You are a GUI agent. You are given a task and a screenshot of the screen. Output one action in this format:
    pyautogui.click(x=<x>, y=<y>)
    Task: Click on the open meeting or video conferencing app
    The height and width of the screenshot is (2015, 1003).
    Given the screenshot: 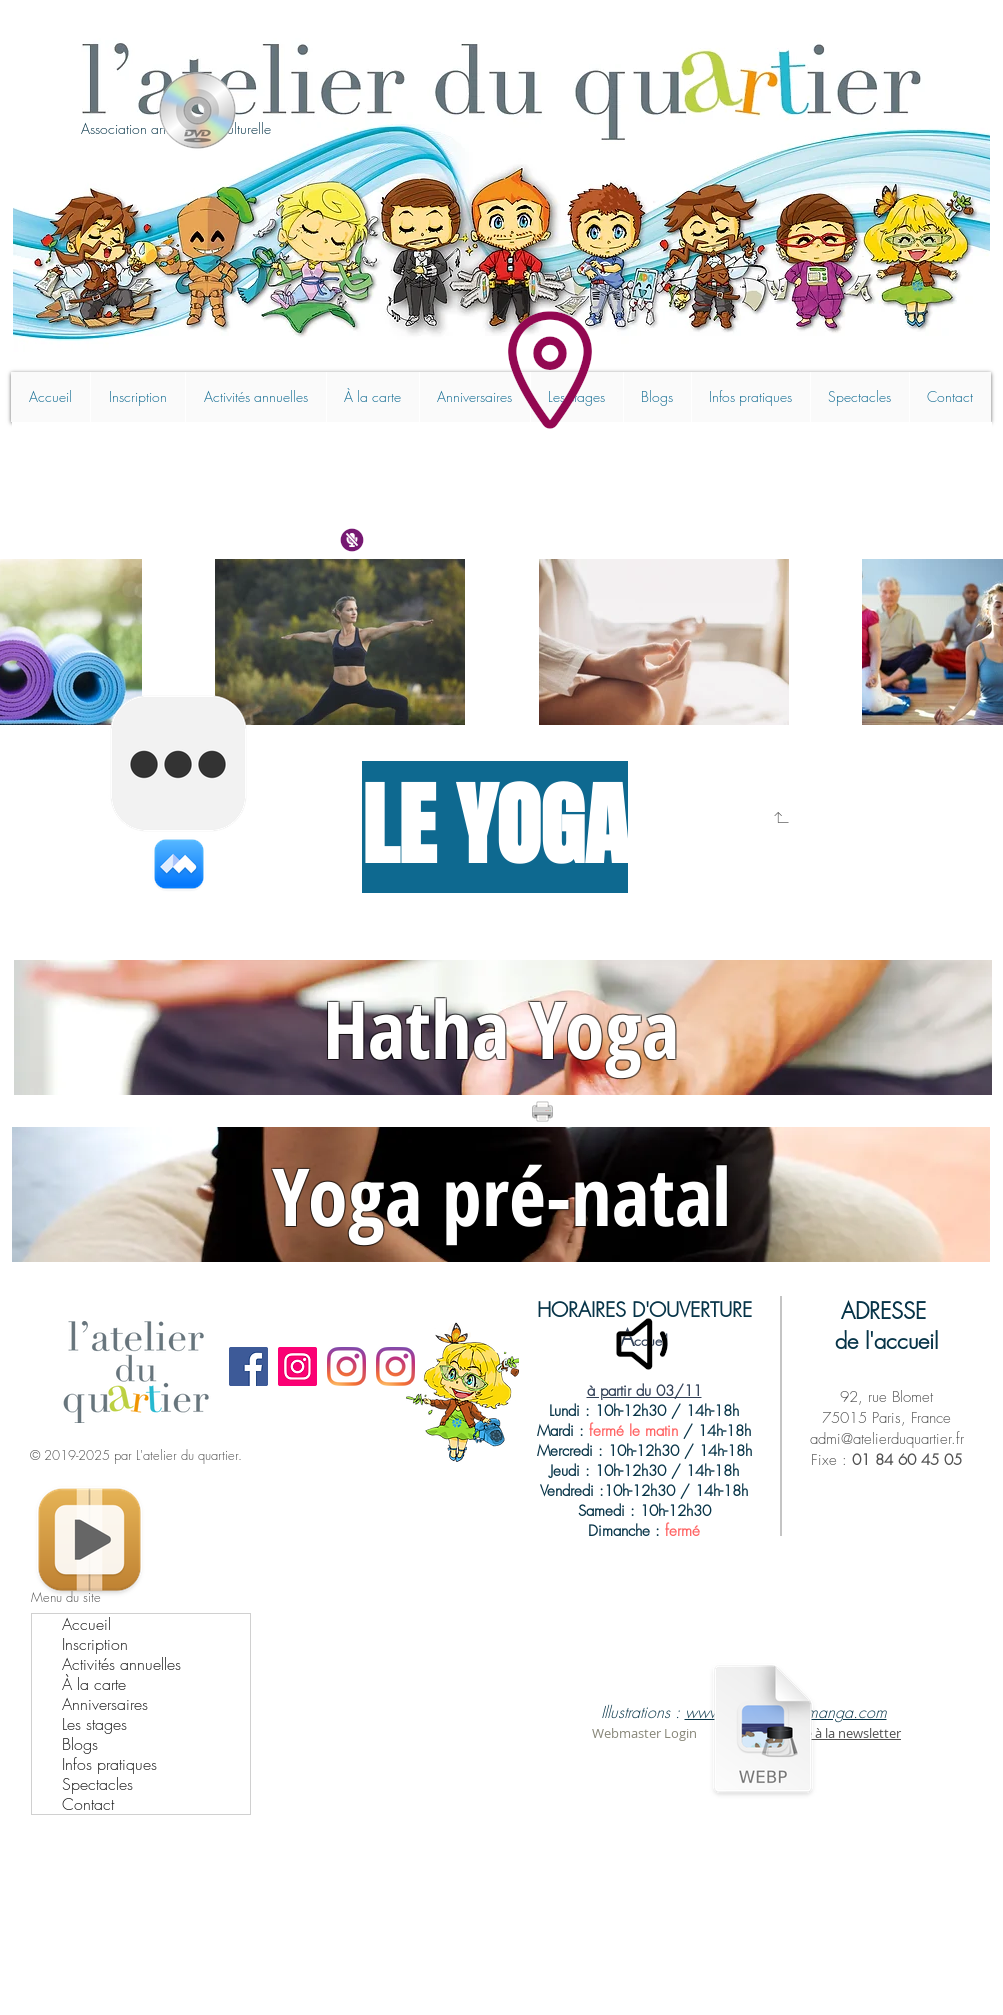 What is the action you would take?
    pyautogui.click(x=179, y=864)
    